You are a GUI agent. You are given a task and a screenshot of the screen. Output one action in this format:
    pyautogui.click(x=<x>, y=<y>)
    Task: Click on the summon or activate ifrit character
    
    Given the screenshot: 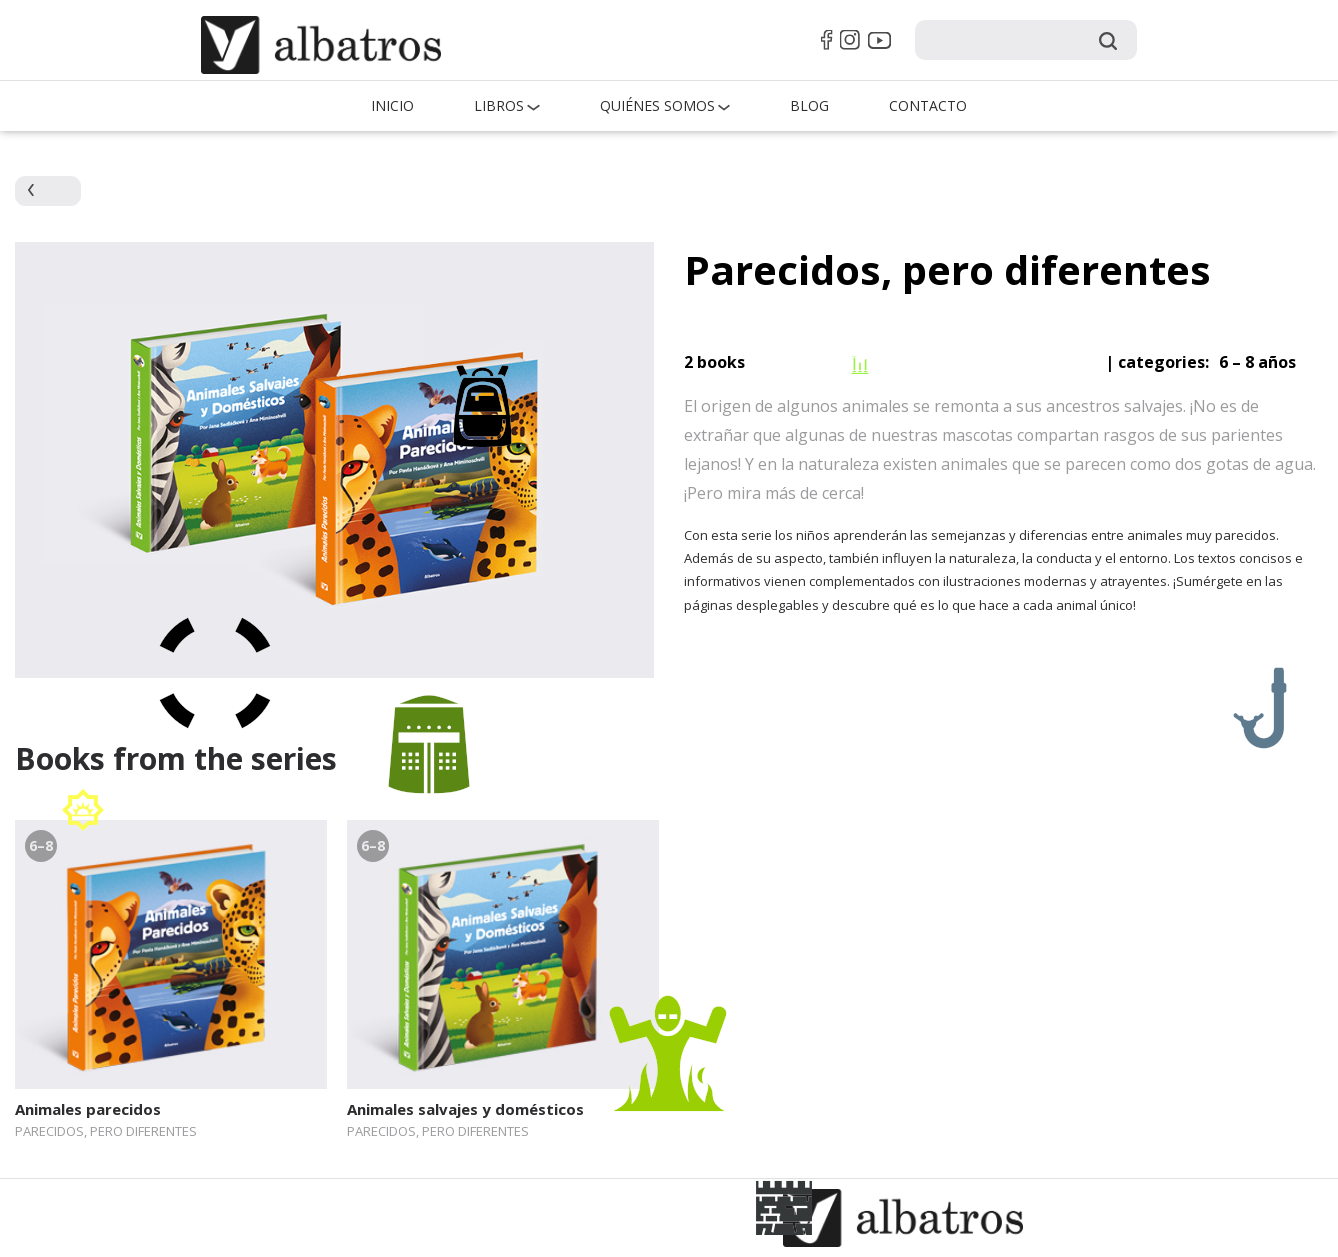 What is the action you would take?
    pyautogui.click(x=669, y=1054)
    